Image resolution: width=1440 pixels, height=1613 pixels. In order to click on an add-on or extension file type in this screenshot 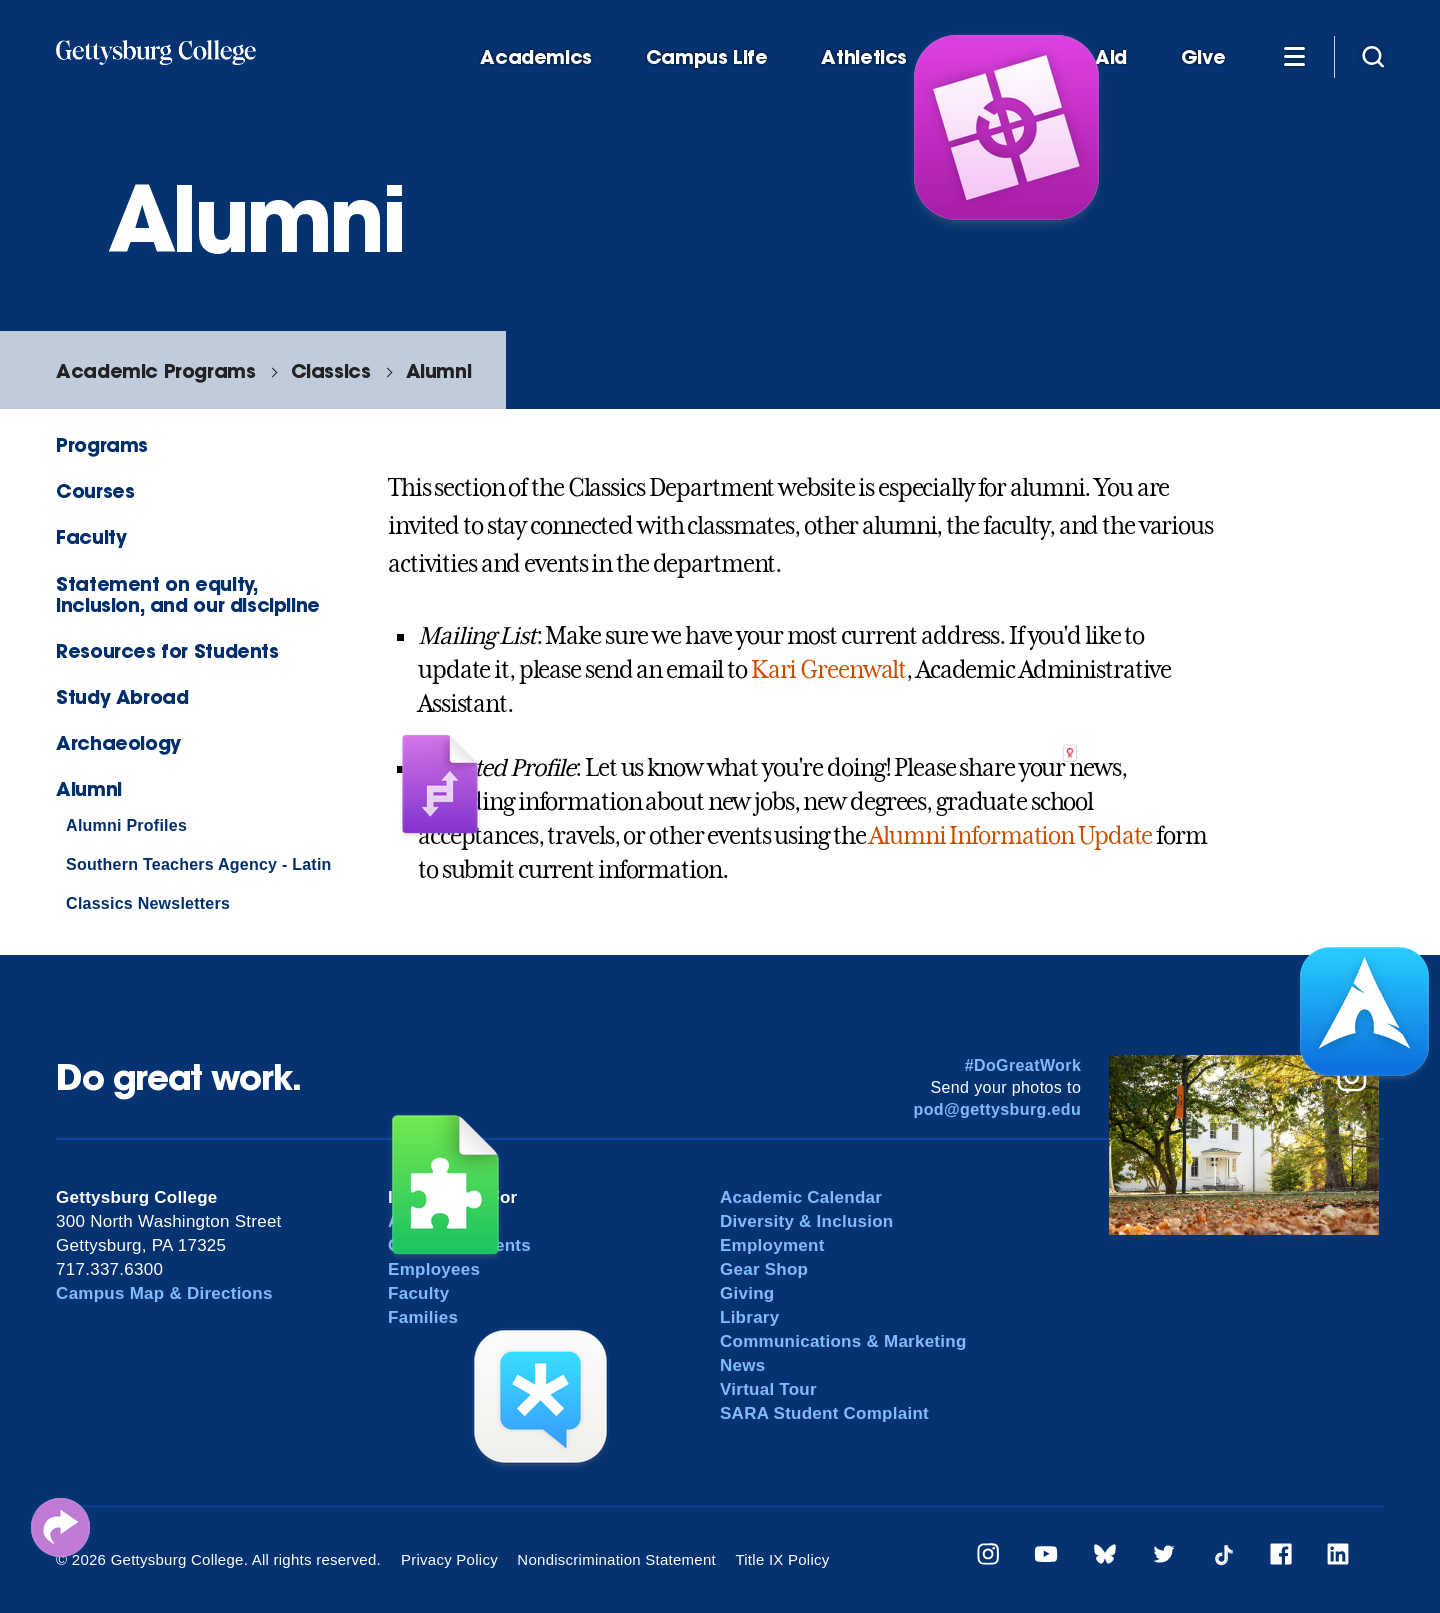, I will do `click(445, 1187)`.